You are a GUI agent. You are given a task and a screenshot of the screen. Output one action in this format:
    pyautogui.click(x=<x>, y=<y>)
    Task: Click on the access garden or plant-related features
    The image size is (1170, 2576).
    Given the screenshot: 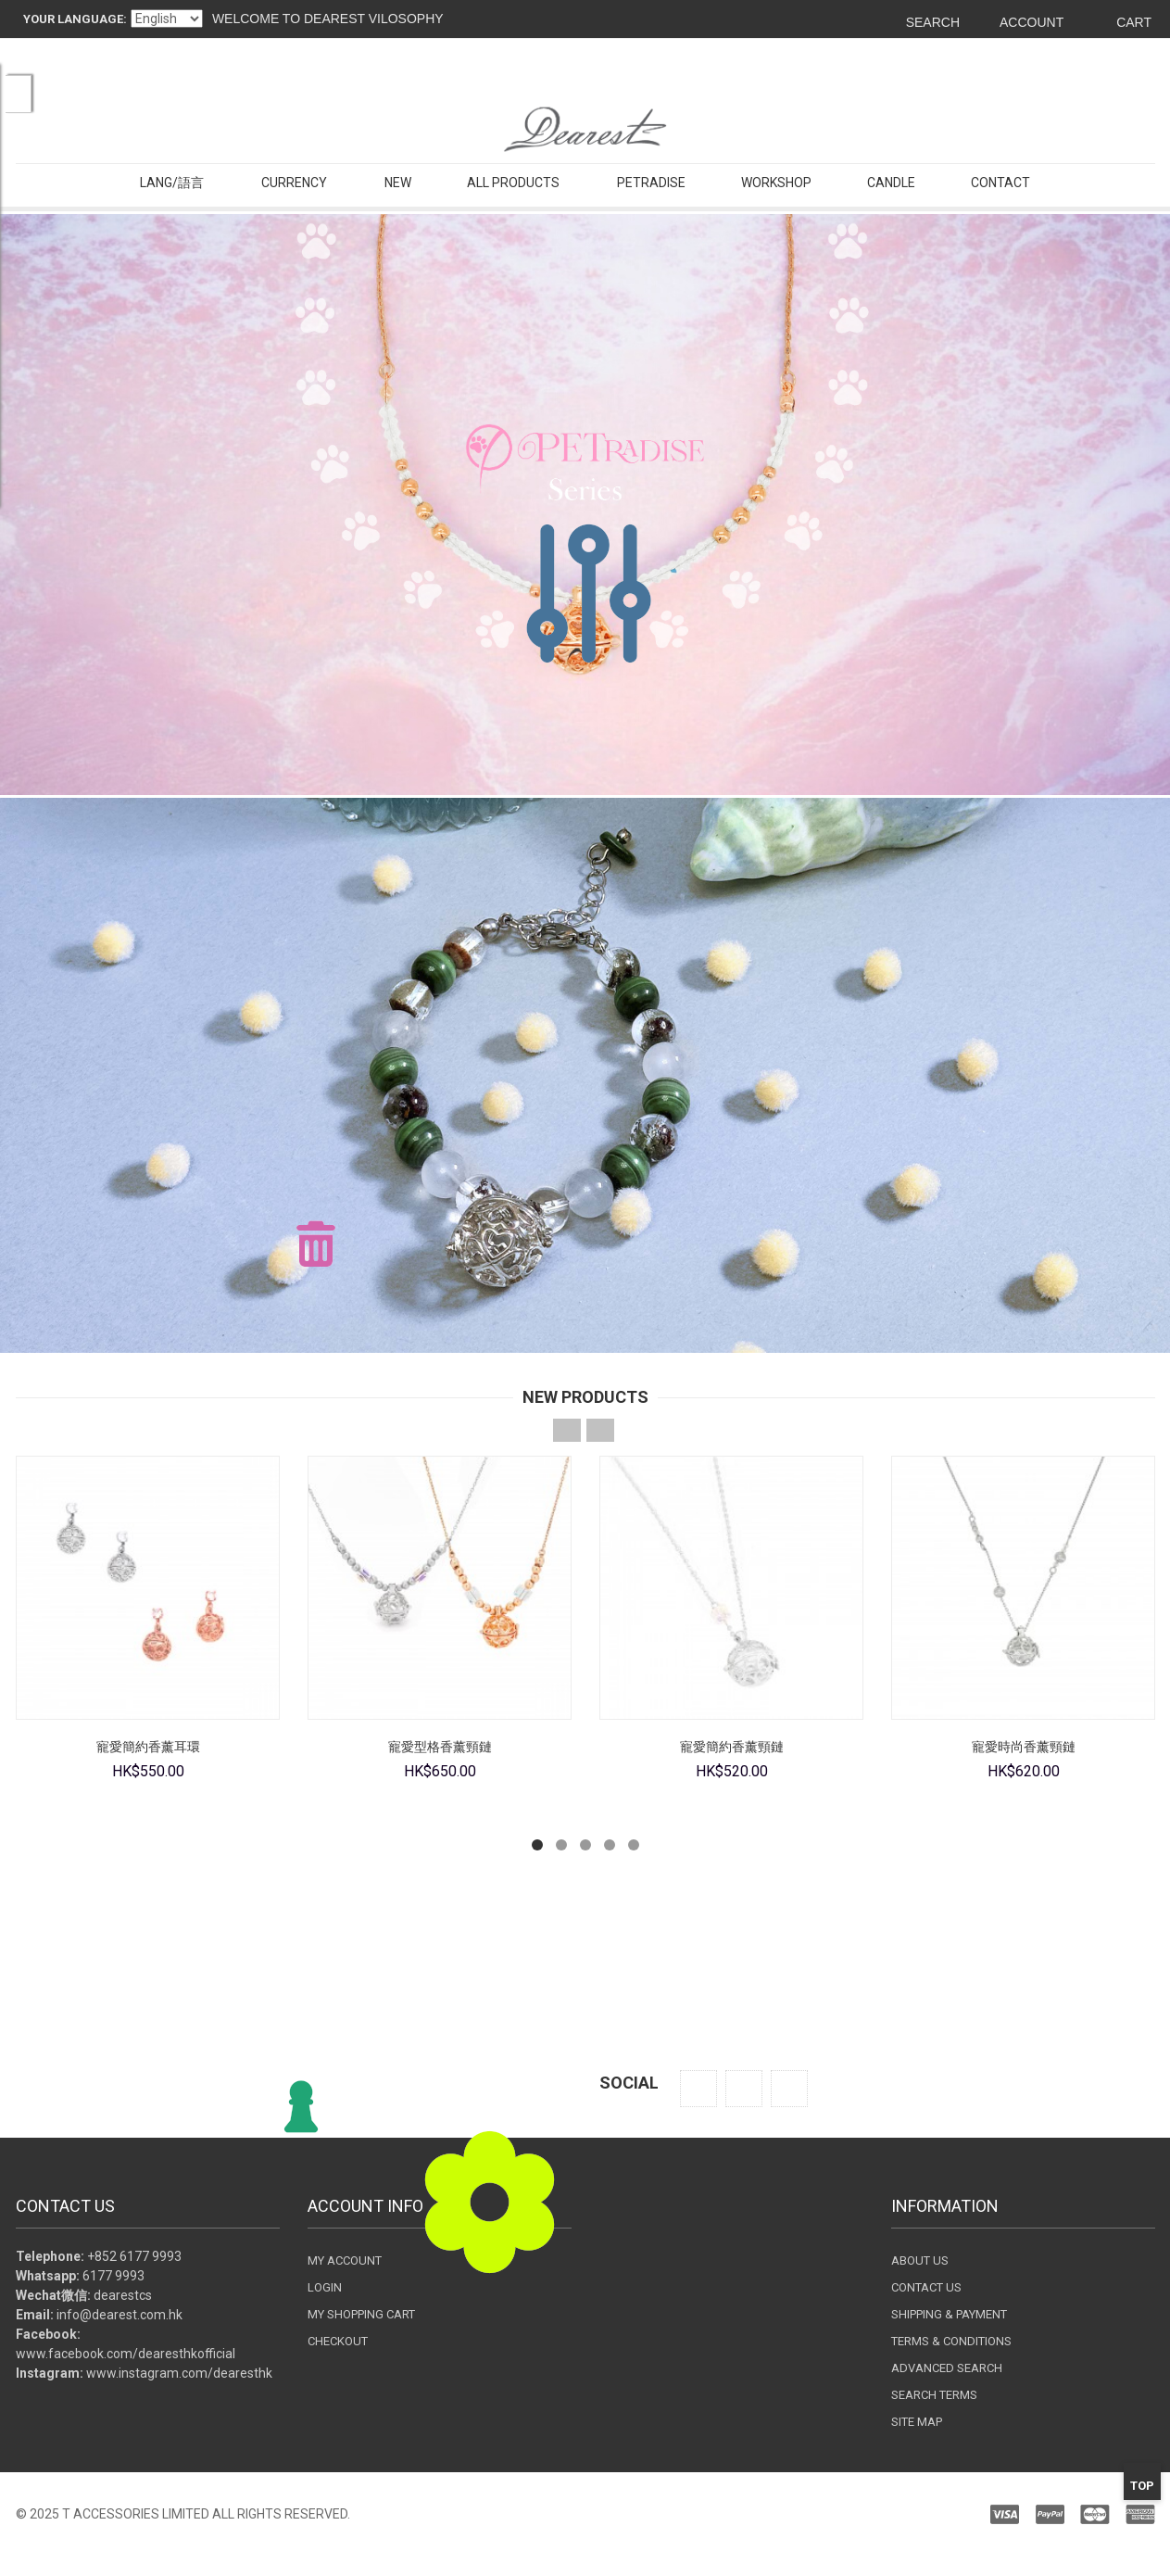 What is the action you would take?
    pyautogui.click(x=489, y=2202)
    